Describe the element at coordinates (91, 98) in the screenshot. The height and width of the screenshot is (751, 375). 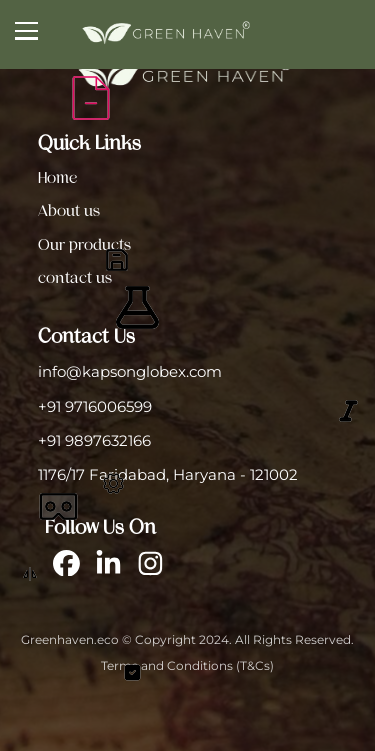
I see `remove a file from the list` at that location.